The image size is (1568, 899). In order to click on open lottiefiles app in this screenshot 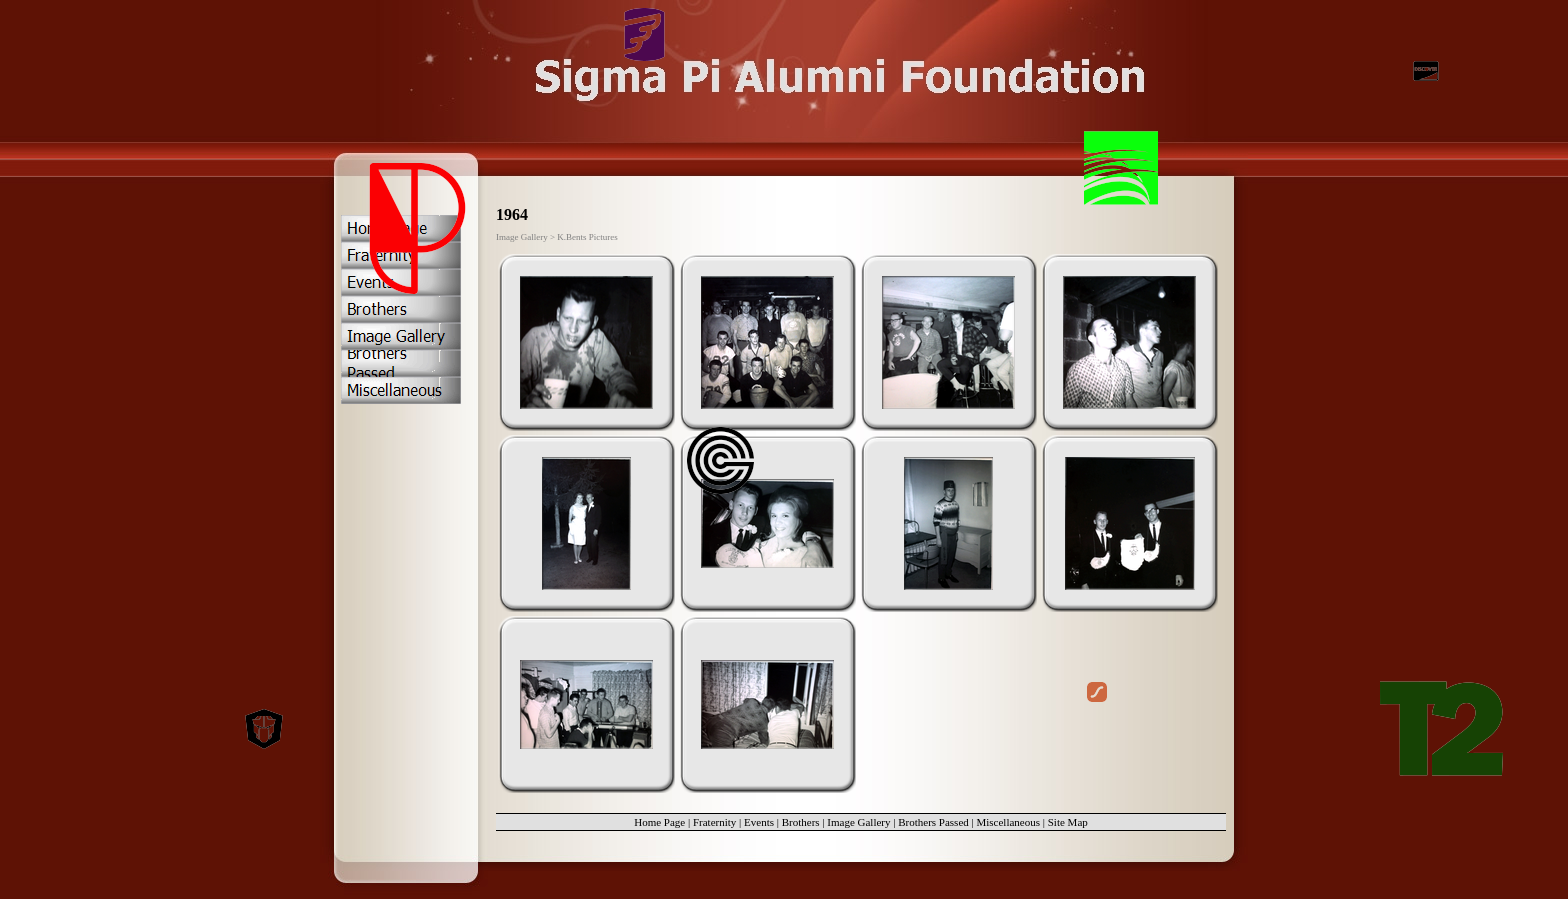, I will do `click(1097, 692)`.